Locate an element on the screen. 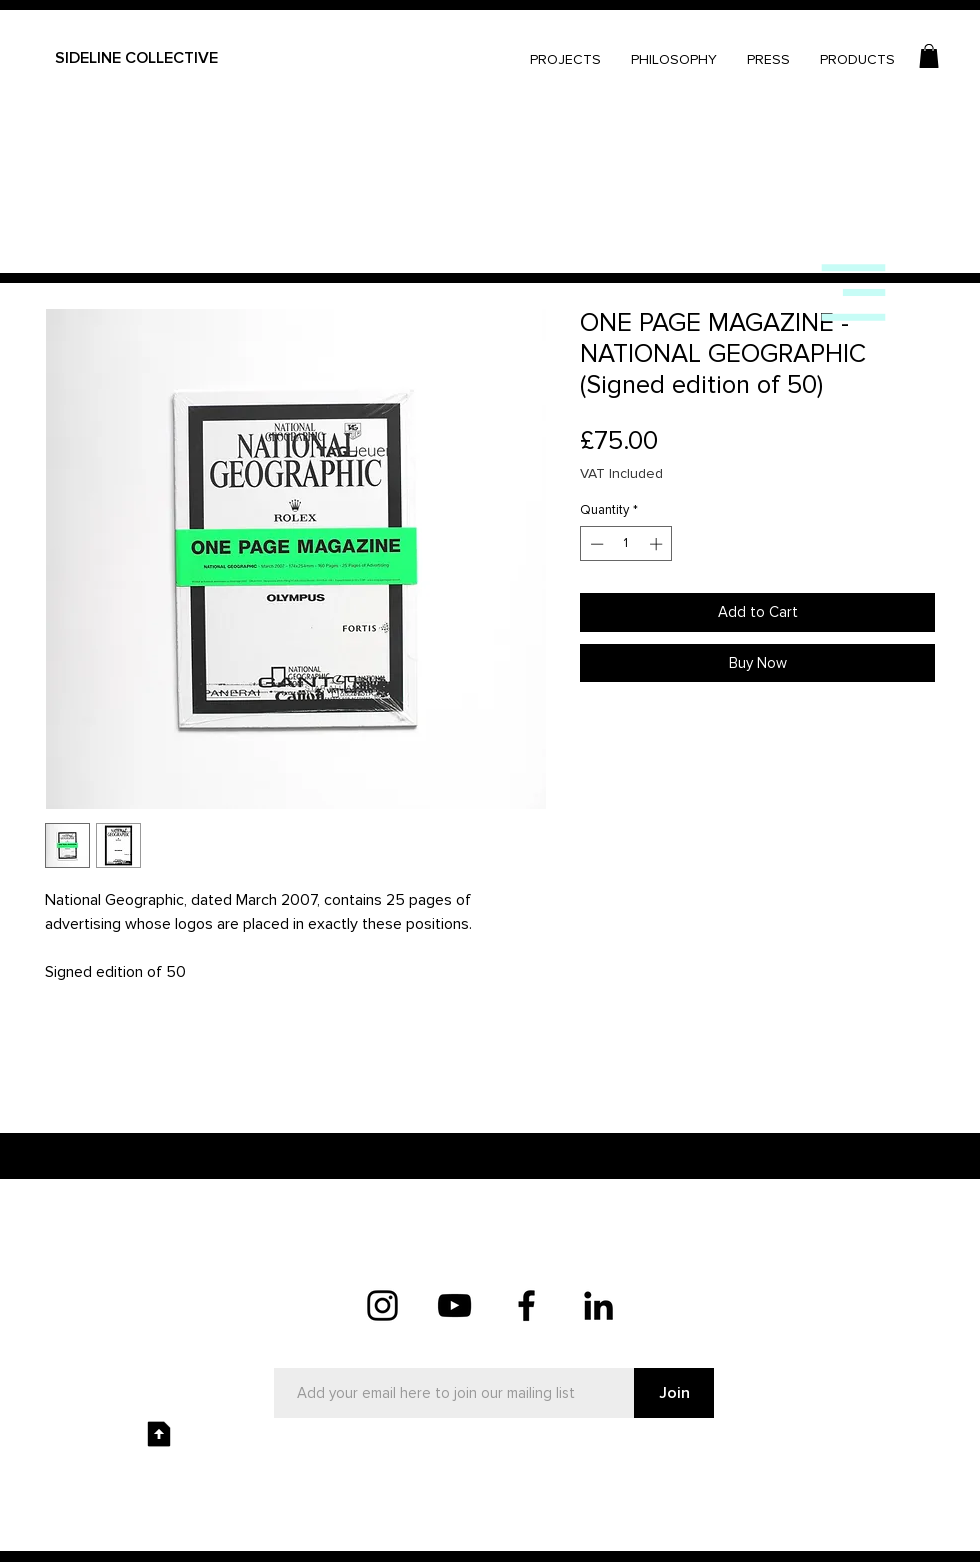  open navigation menu is located at coordinates (853, 292).